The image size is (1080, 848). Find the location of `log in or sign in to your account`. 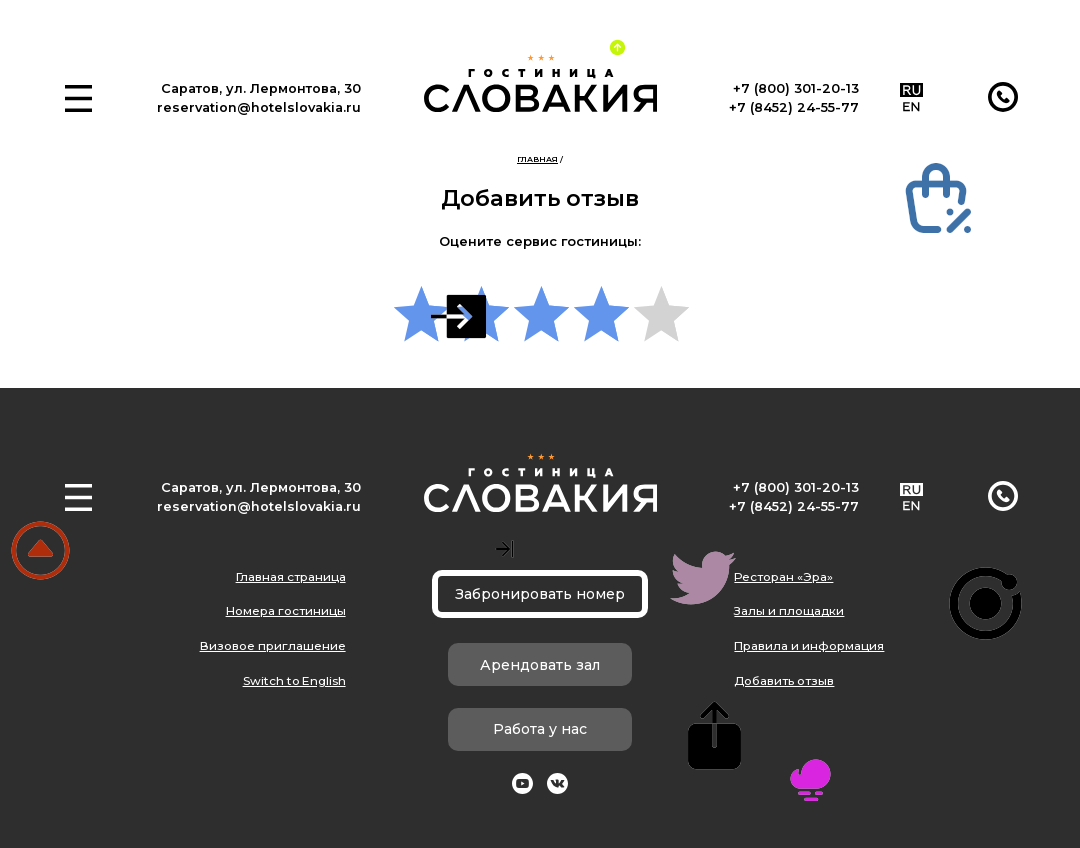

log in or sign in to your account is located at coordinates (458, 316).